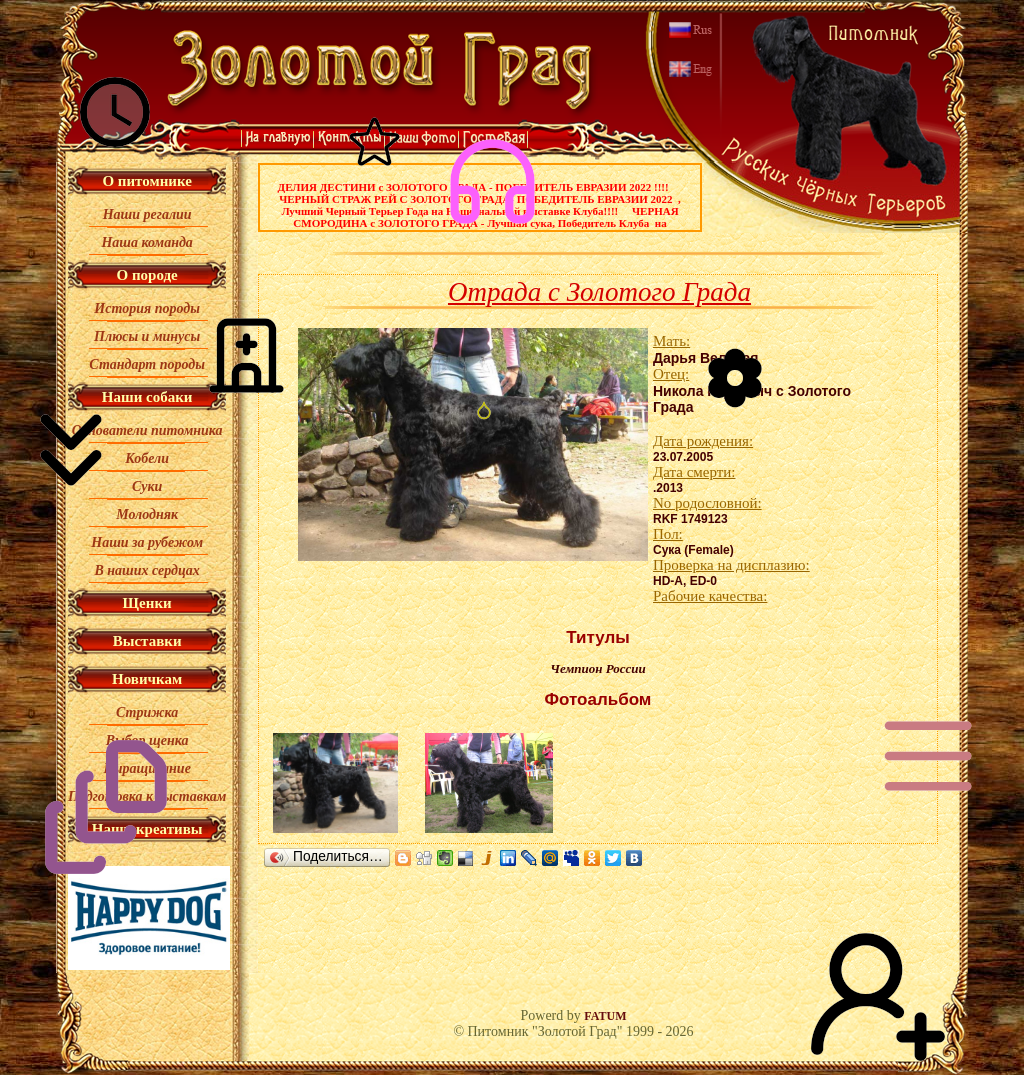 The height and width of the screenshot is (1075, 1024). I want to click on justify text alignment, so click(928, 756).